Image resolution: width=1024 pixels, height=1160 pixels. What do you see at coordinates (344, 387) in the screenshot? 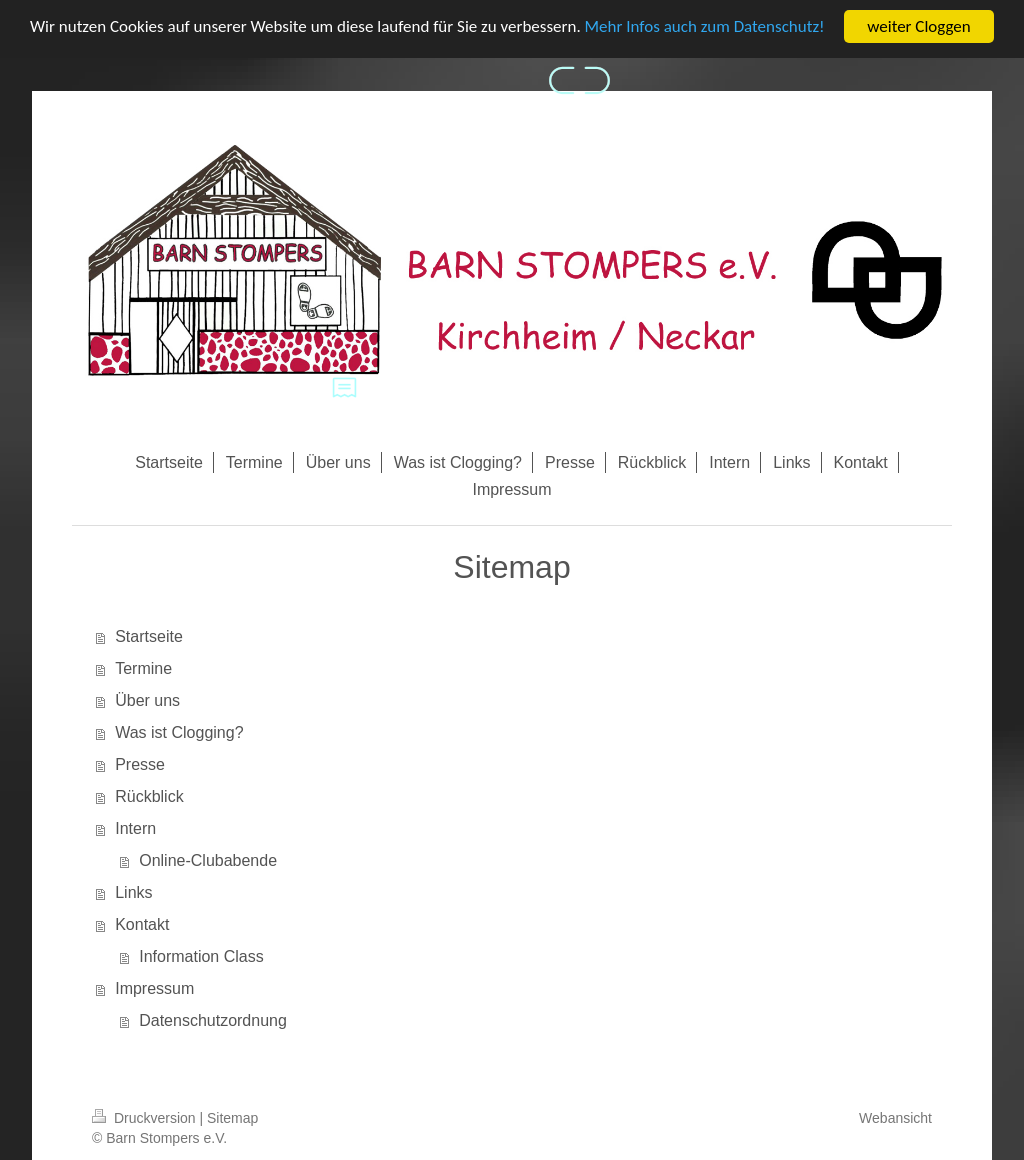
I see `view purchase receipt or transaction history` at bounding box center [344, 387].